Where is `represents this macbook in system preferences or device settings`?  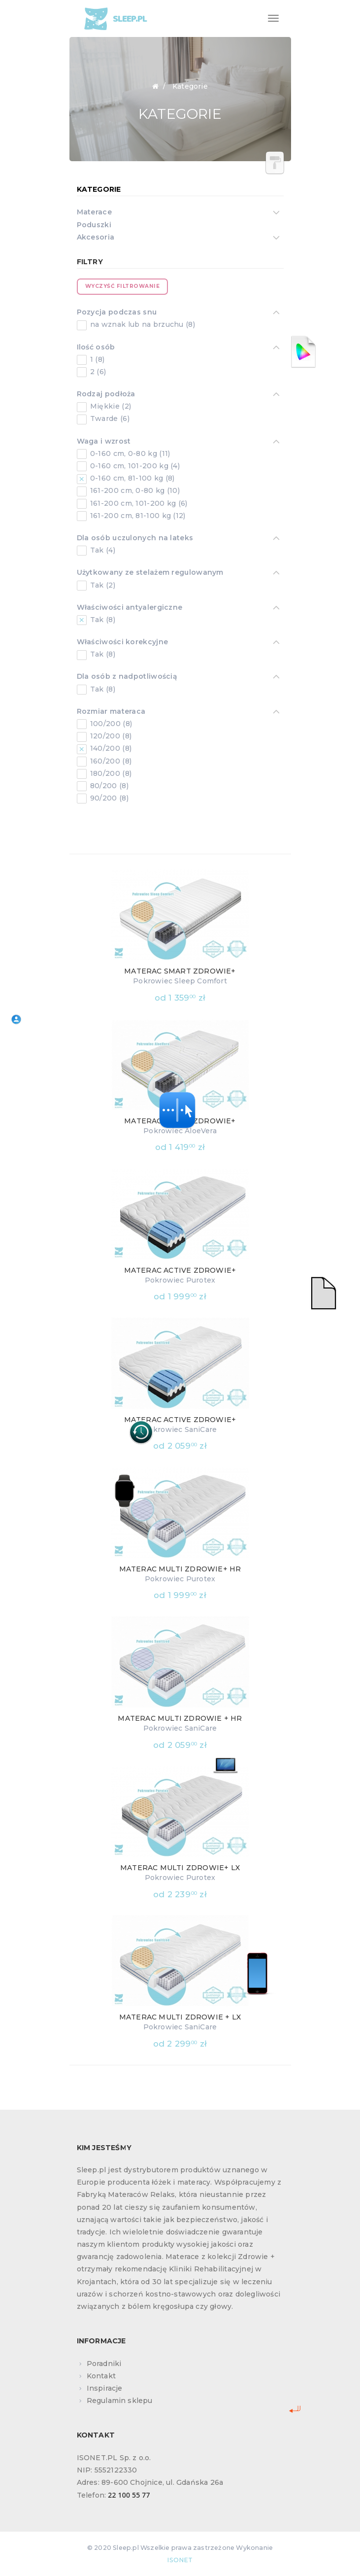
represents this macbook in system preferences or device settings is located at coordinates (226, 1764).